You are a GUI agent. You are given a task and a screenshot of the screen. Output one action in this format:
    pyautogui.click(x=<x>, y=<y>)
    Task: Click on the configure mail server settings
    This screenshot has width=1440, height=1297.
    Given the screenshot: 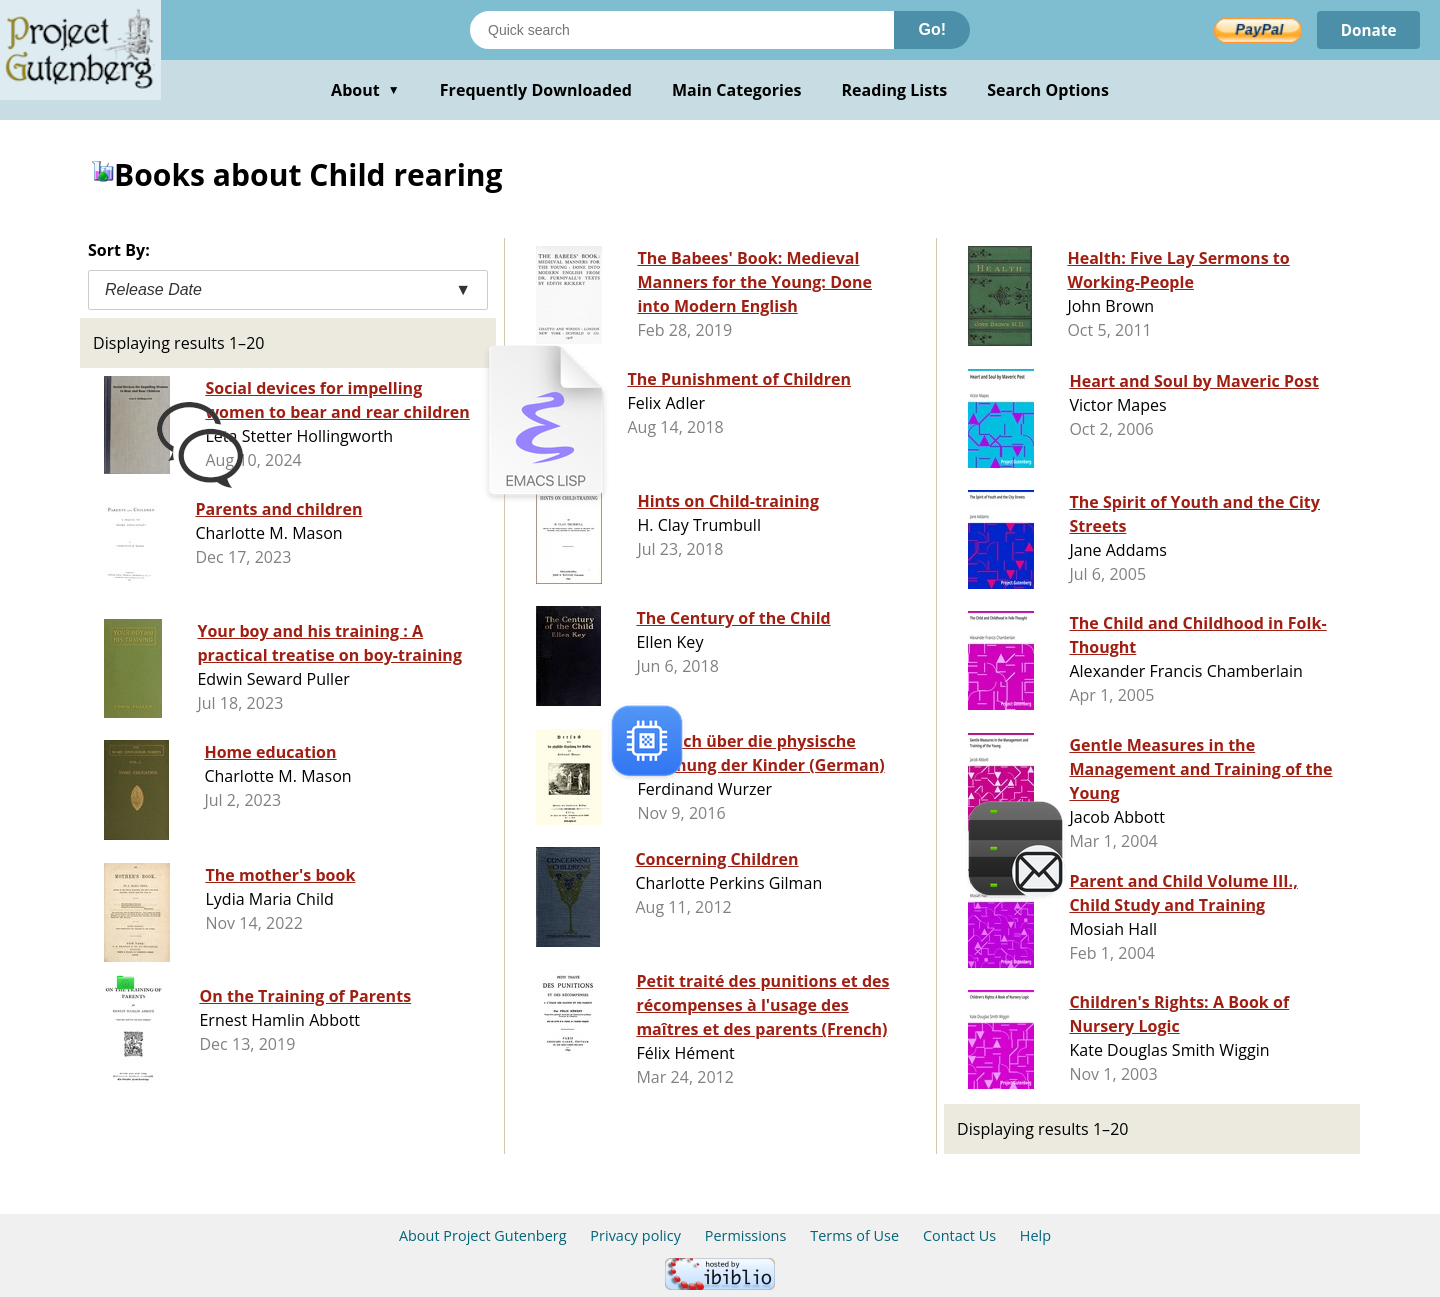 What is the action you would take?
    pyautogui.click(x=1015, y=848)
    